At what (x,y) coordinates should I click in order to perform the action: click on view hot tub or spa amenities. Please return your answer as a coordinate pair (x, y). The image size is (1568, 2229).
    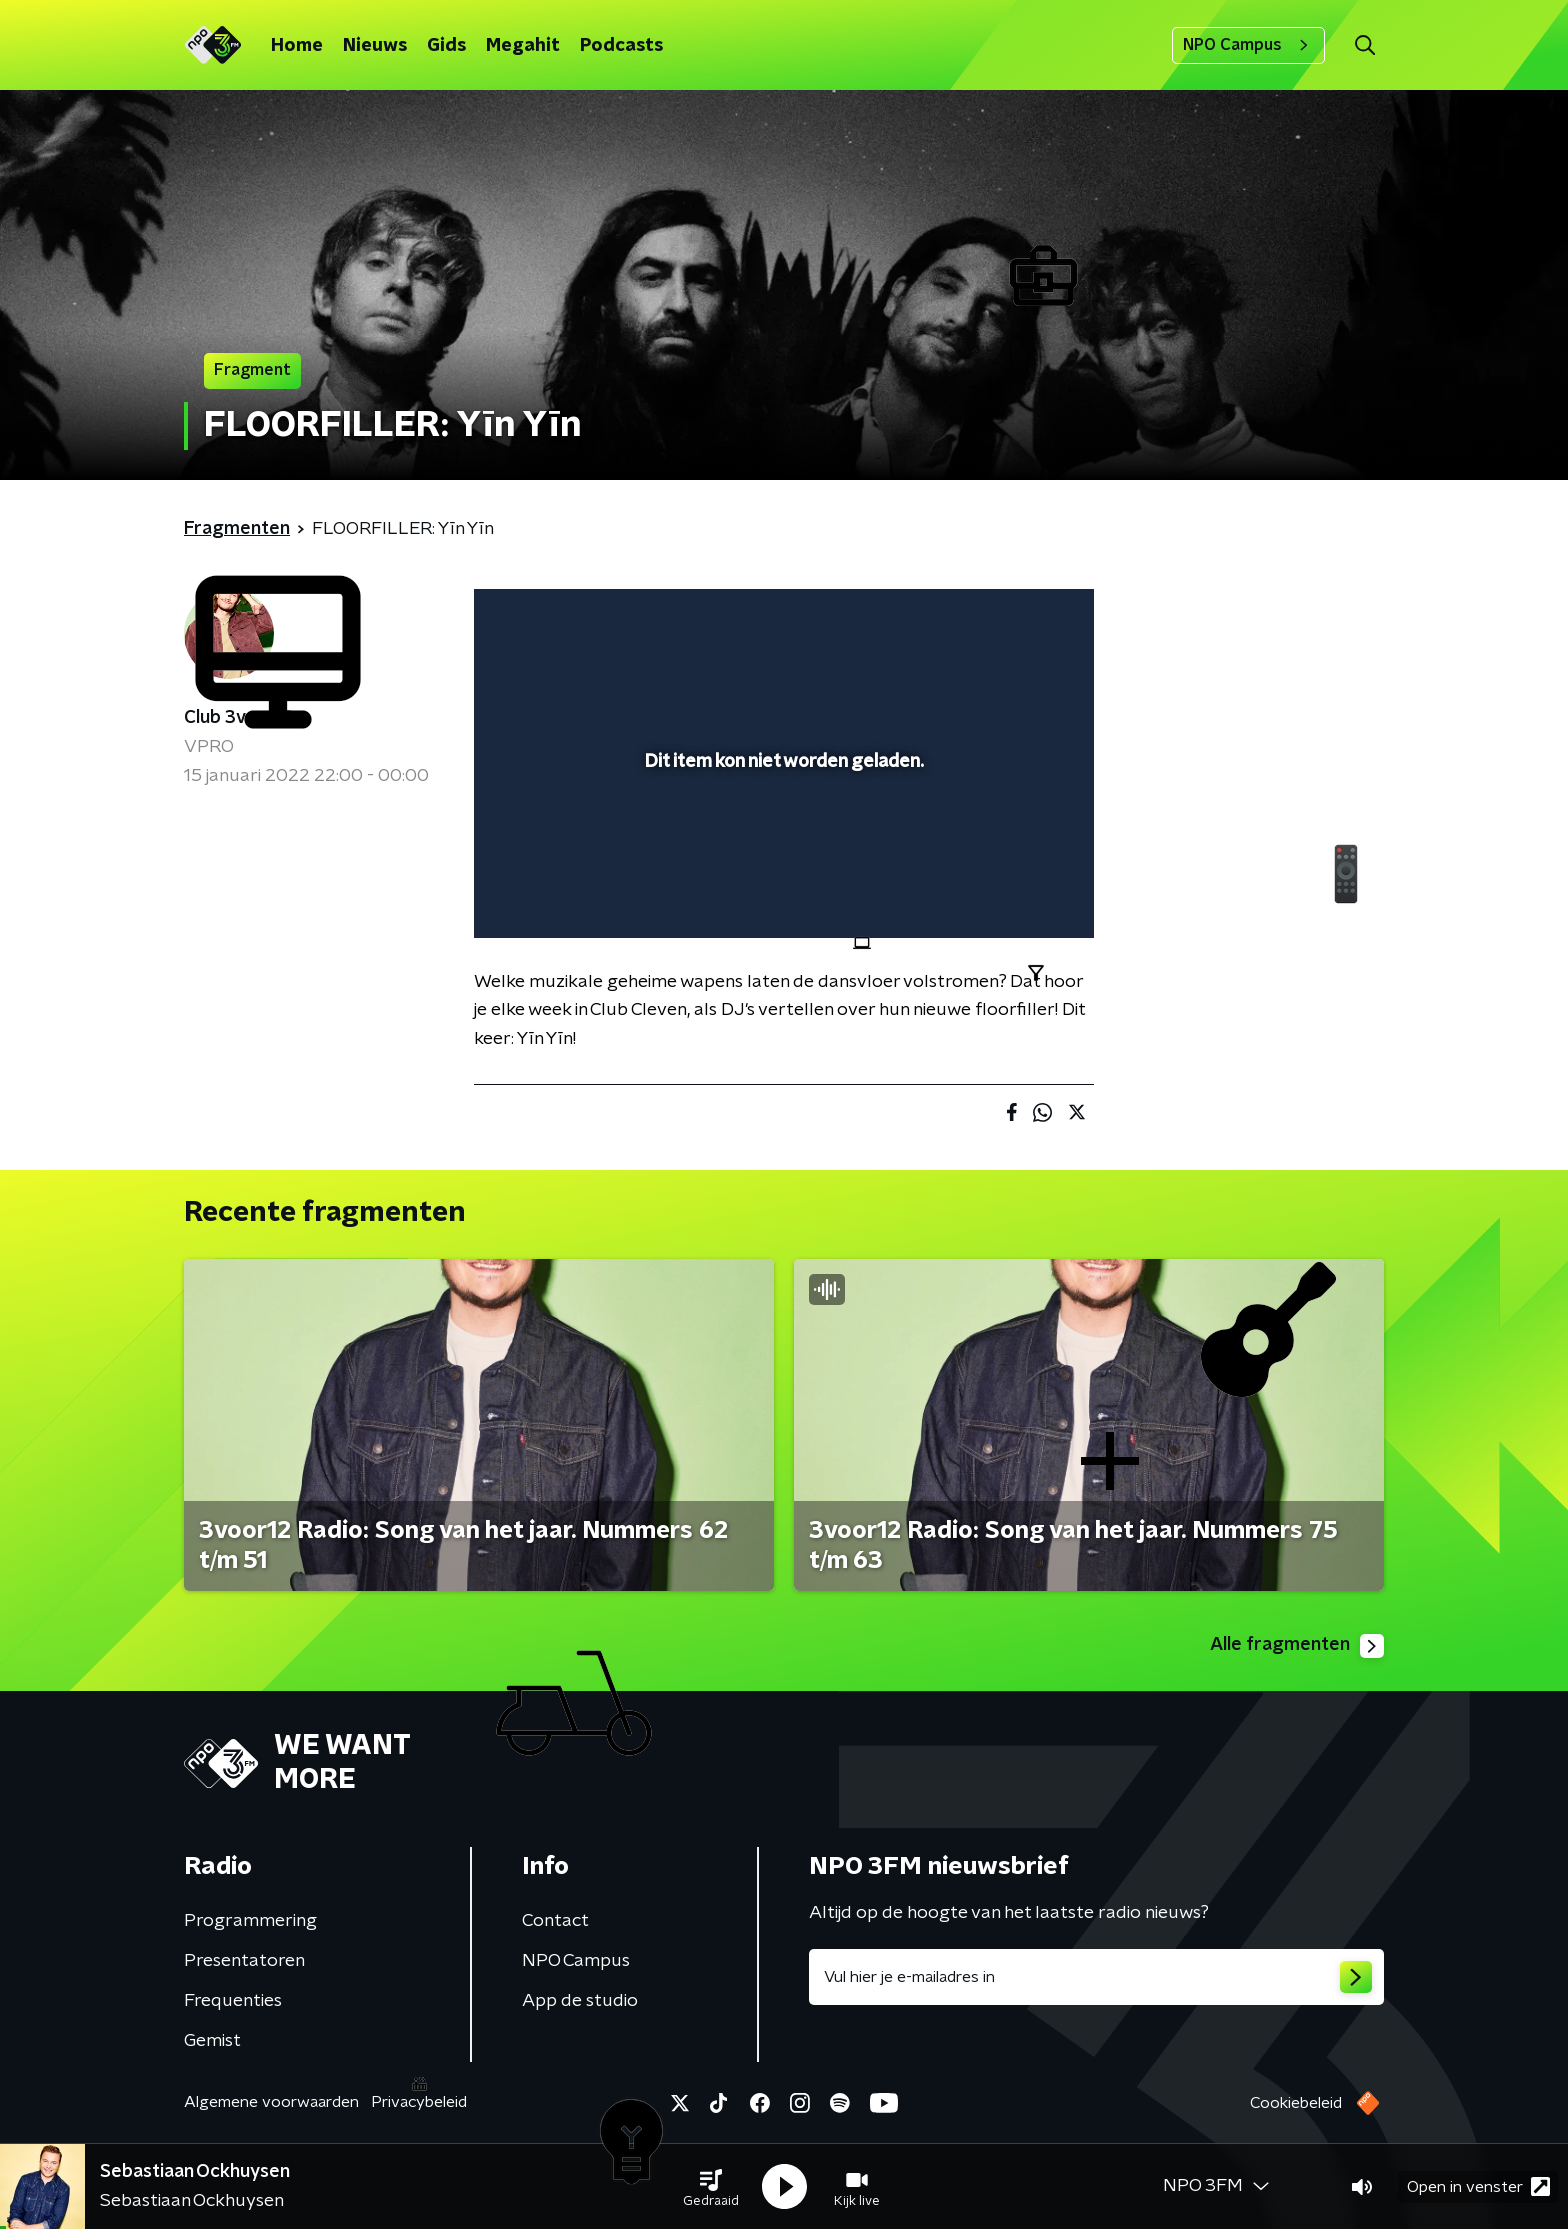
    Looking at the image, I should click on (419, 2083).